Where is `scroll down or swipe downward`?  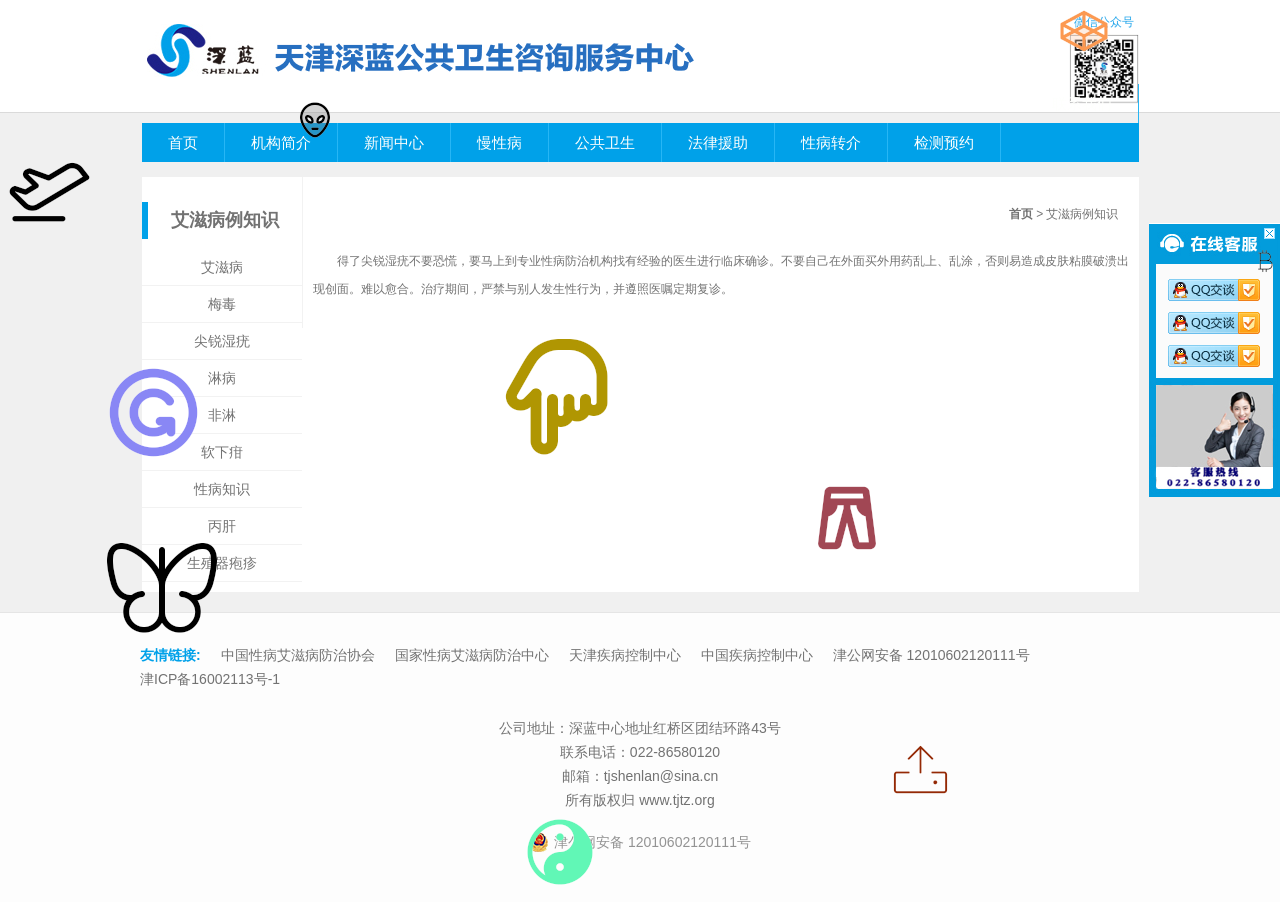
scroll down or swipe downward is located at coordinates (558, 394).